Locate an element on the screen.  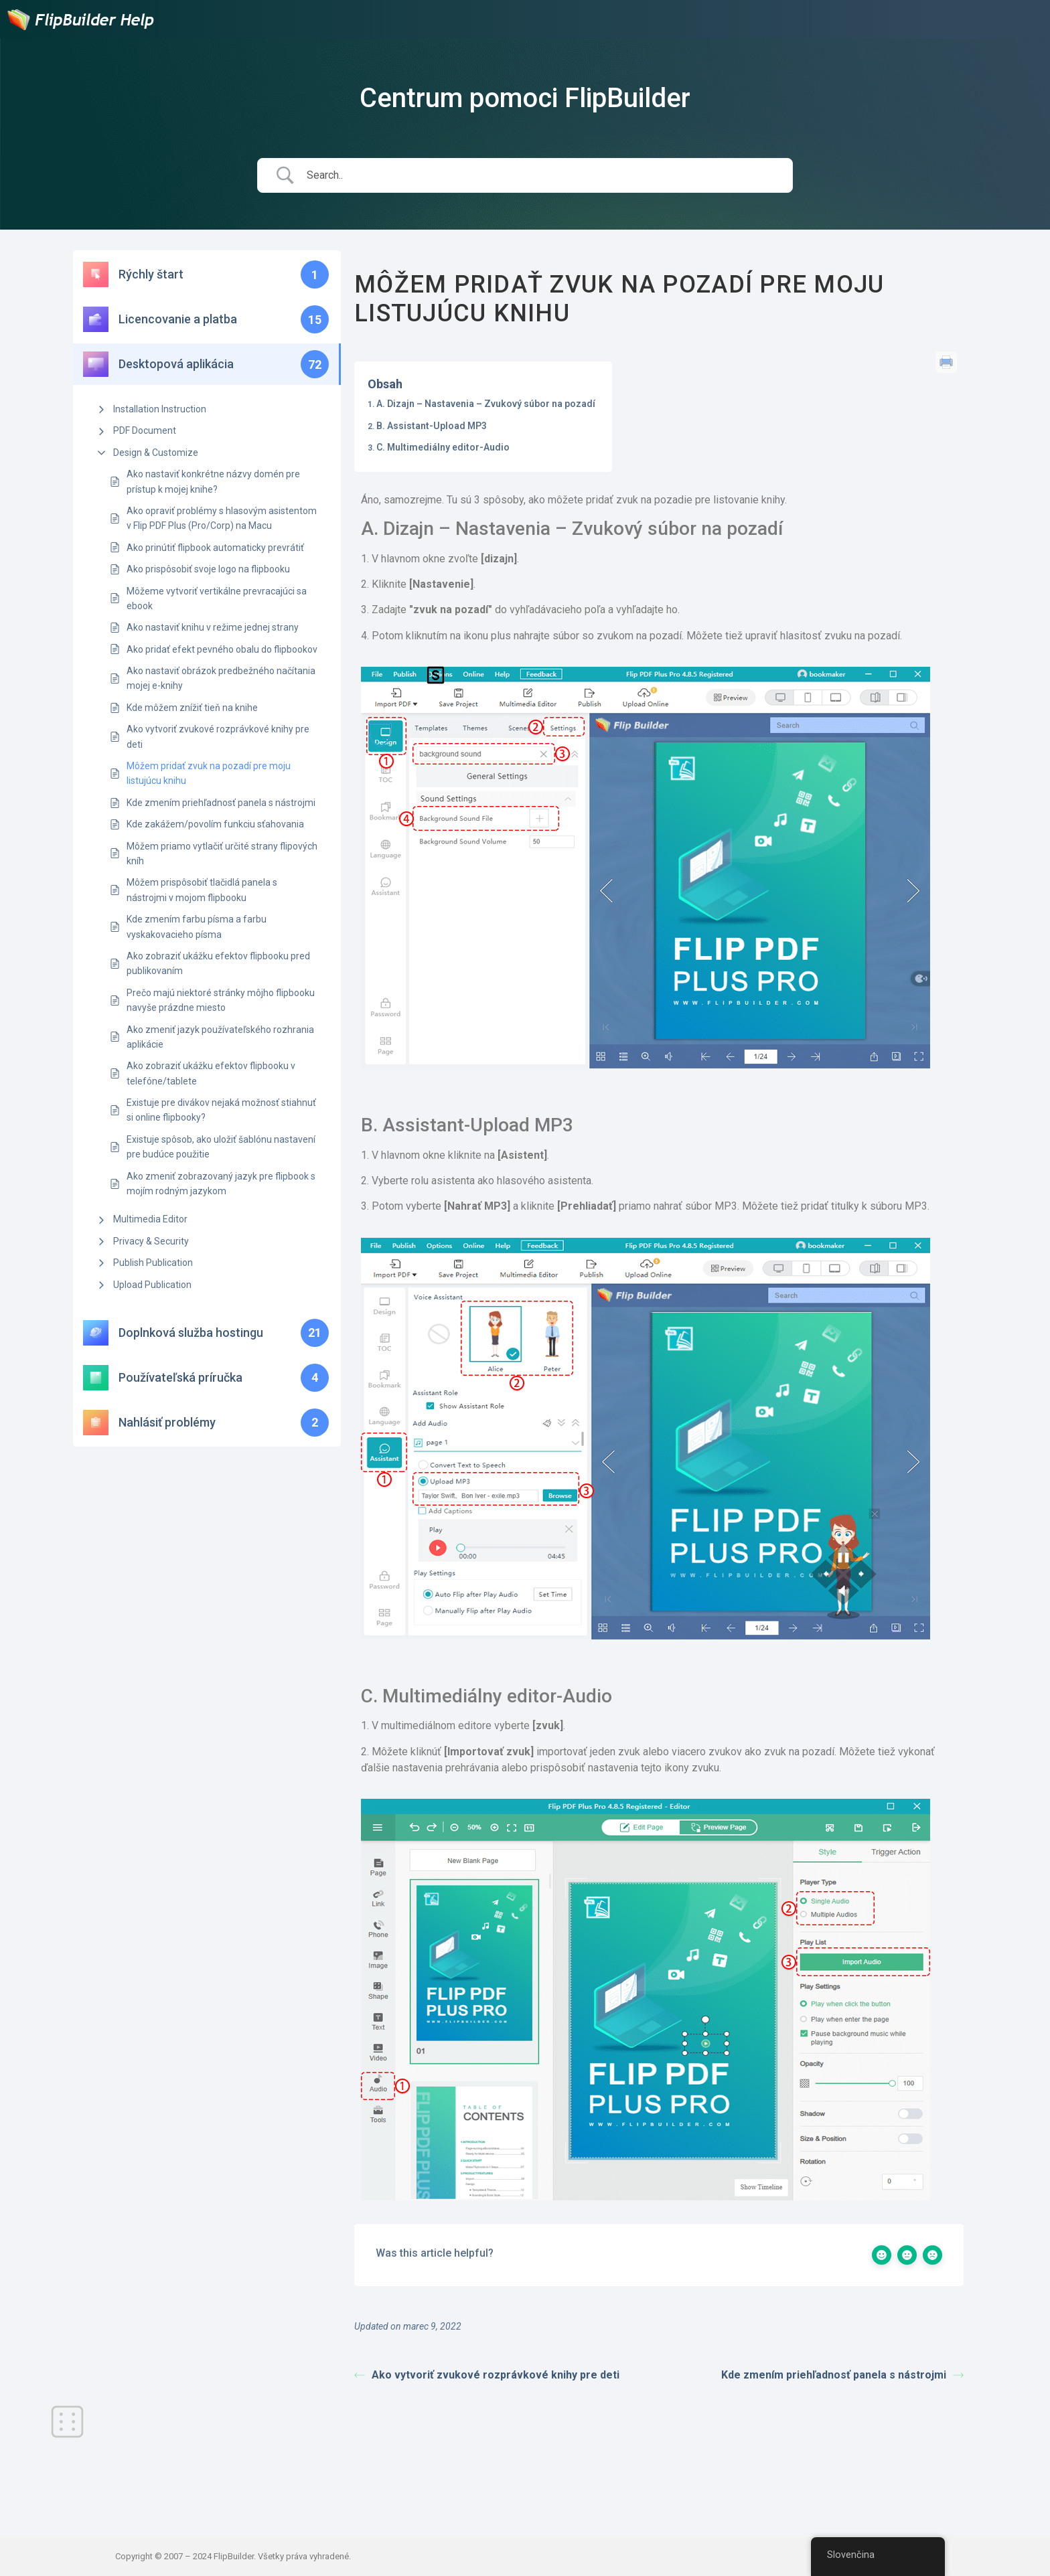
access Stripe payment settings is located at coordinates (435, 675).